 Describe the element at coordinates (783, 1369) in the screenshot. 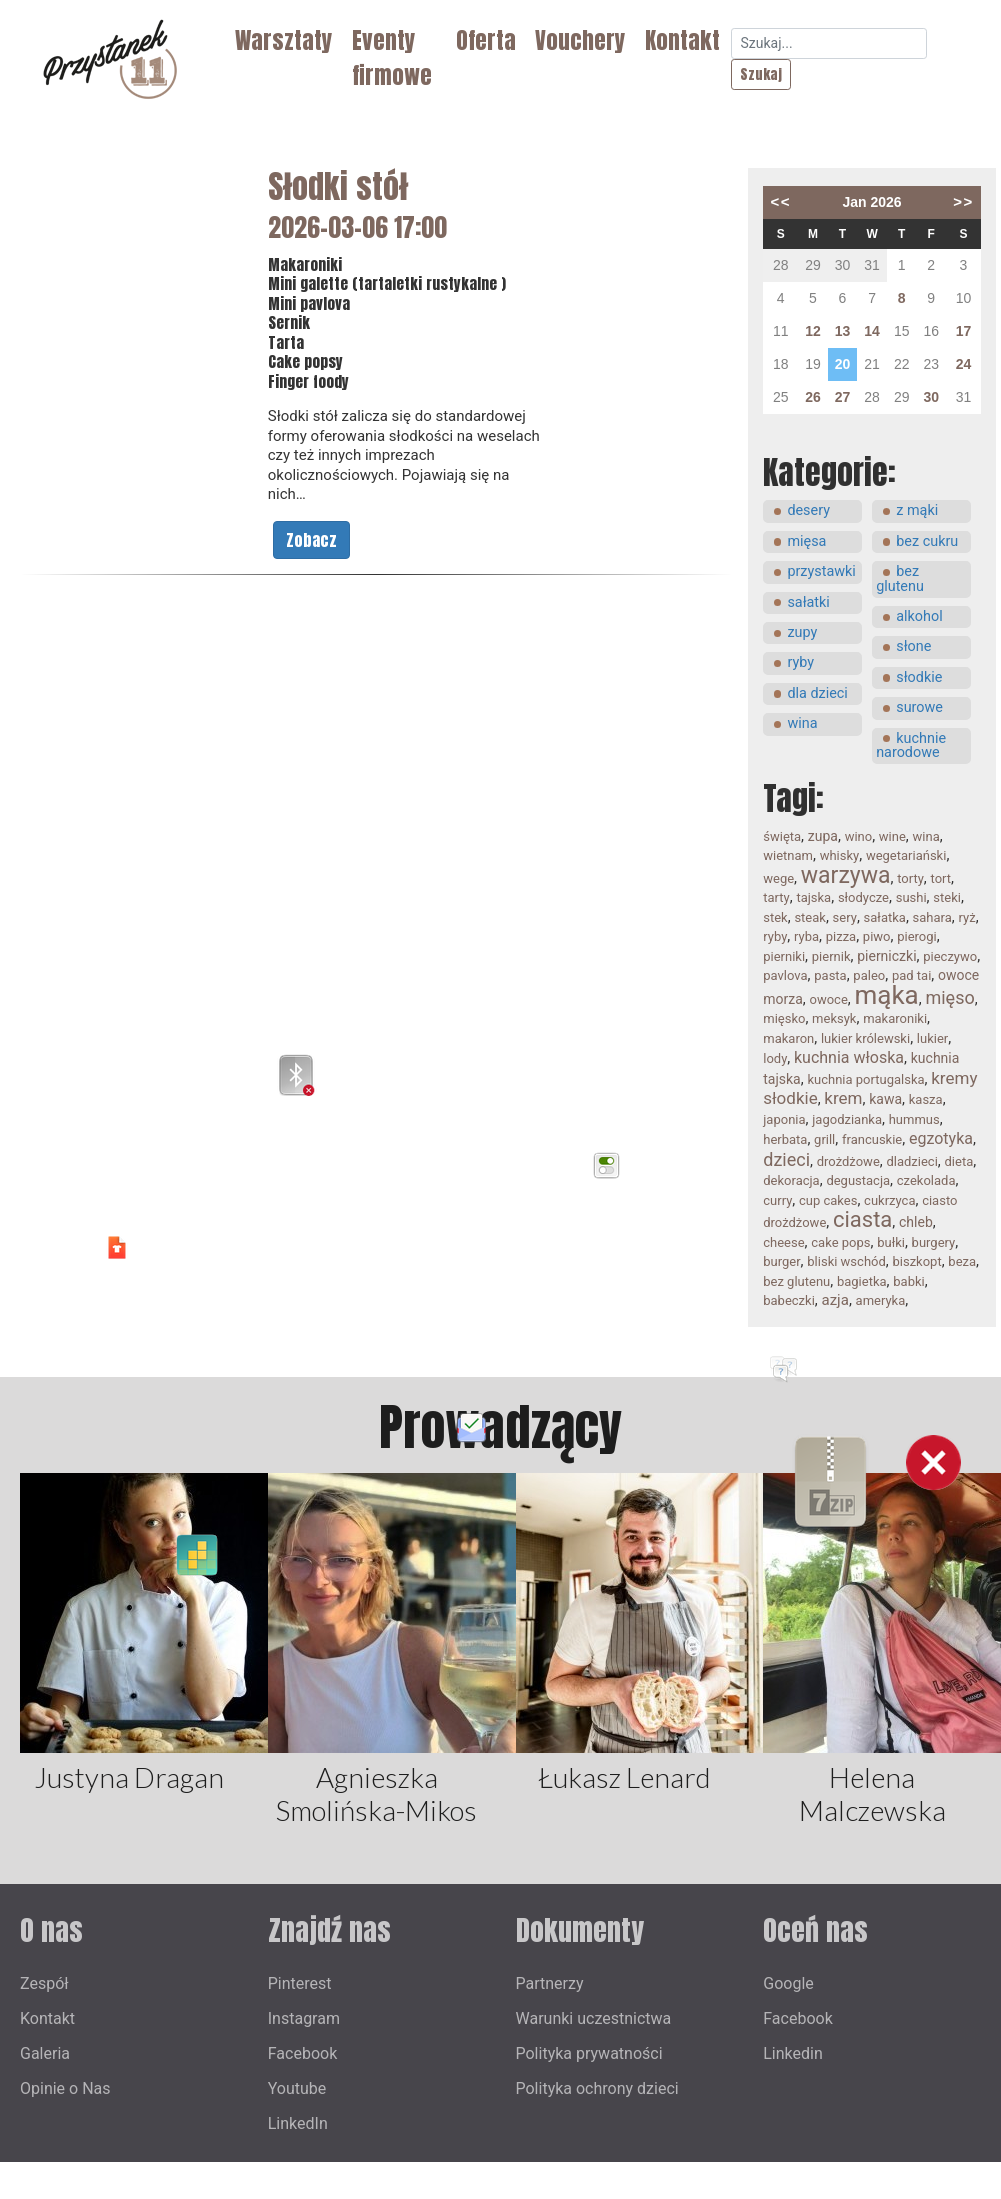

I see `access frequently asked questions` at that location.